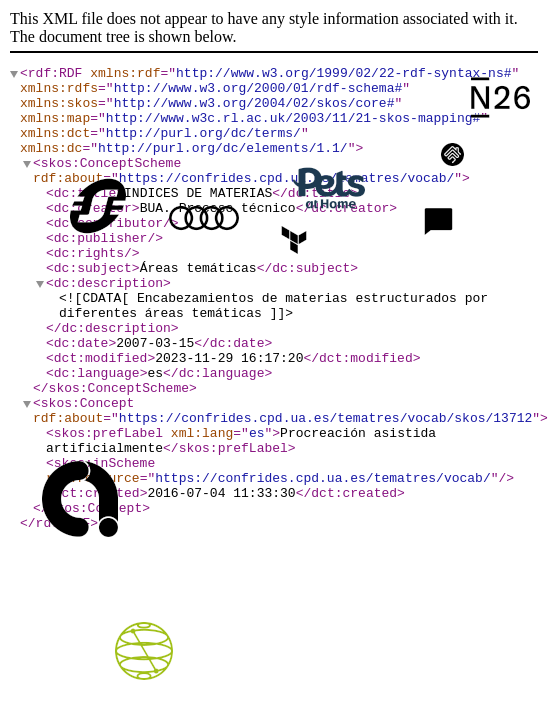  Describe the element at coordinates (204, 218) in the screenshot. I see `Audi brand or vehicle information` at that location.